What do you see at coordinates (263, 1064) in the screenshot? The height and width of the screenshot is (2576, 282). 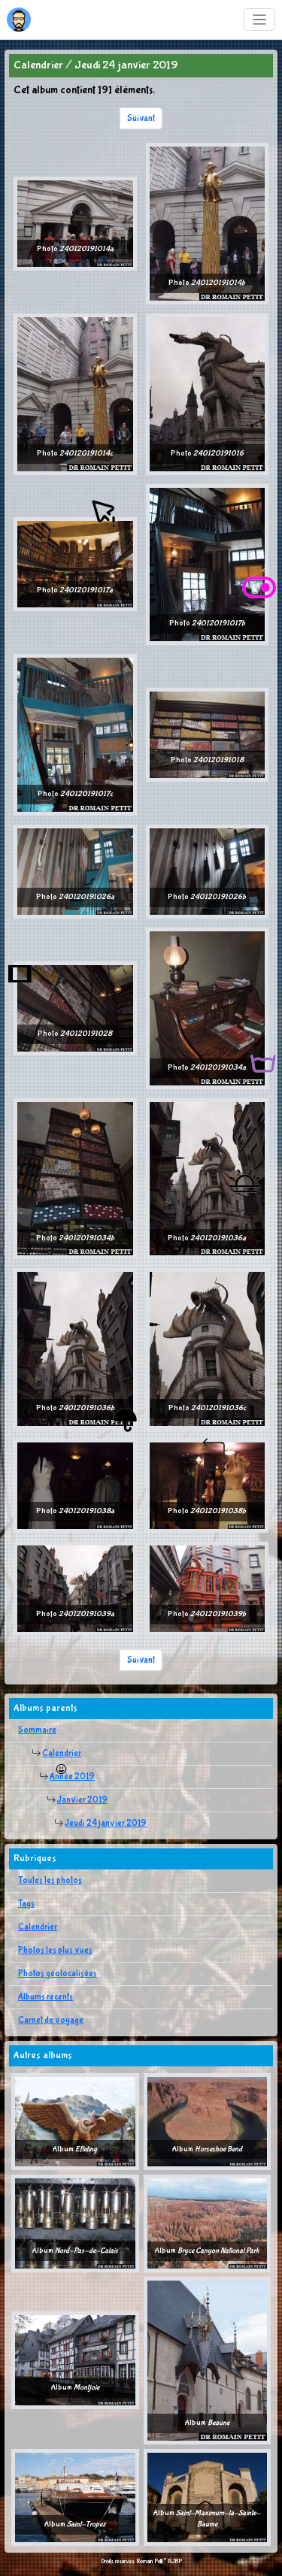 I see `wash or laundry care instructions` at bounding box center [263, 1064].